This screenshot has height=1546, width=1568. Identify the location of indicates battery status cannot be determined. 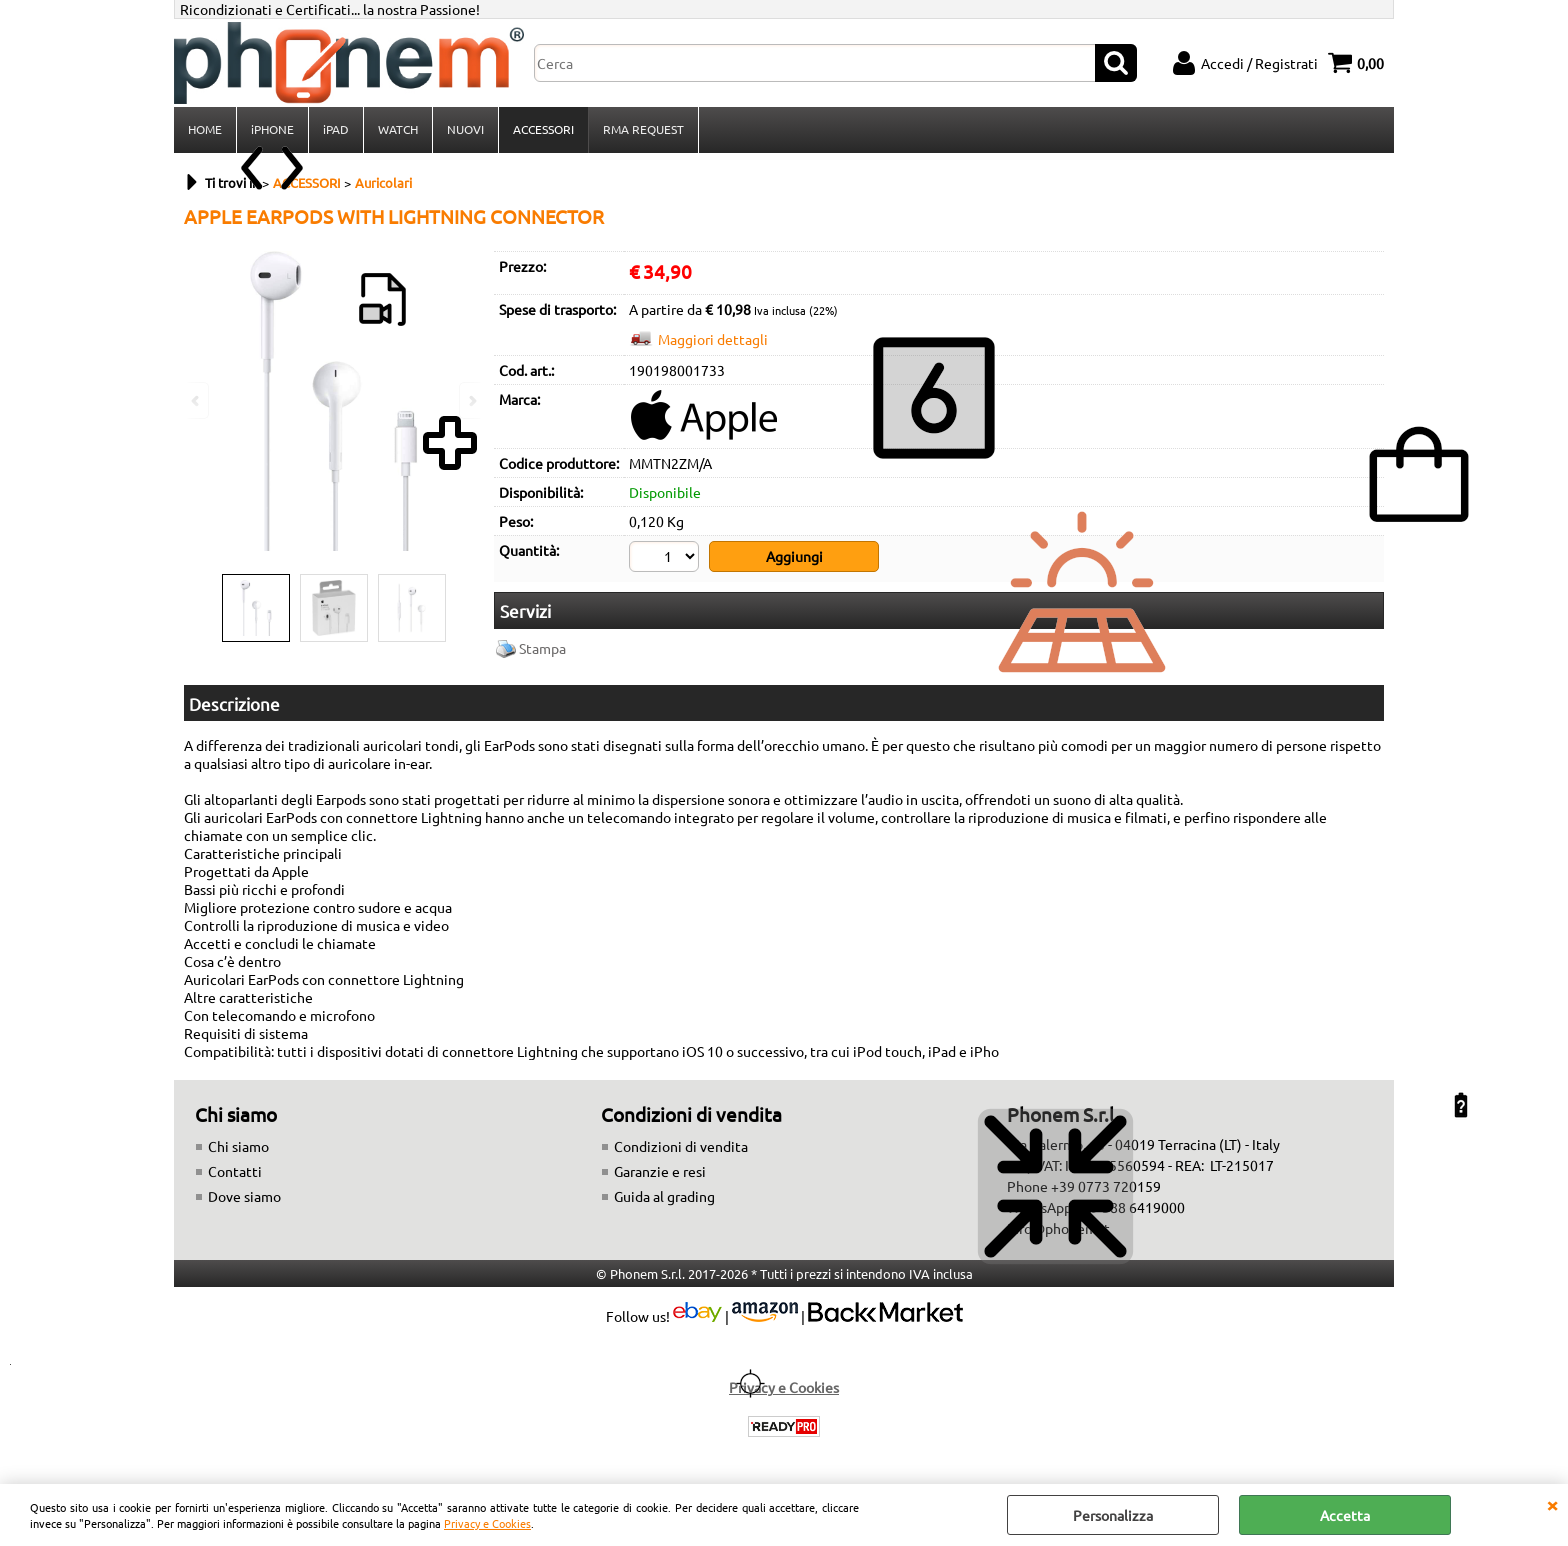
(1461, 1105).